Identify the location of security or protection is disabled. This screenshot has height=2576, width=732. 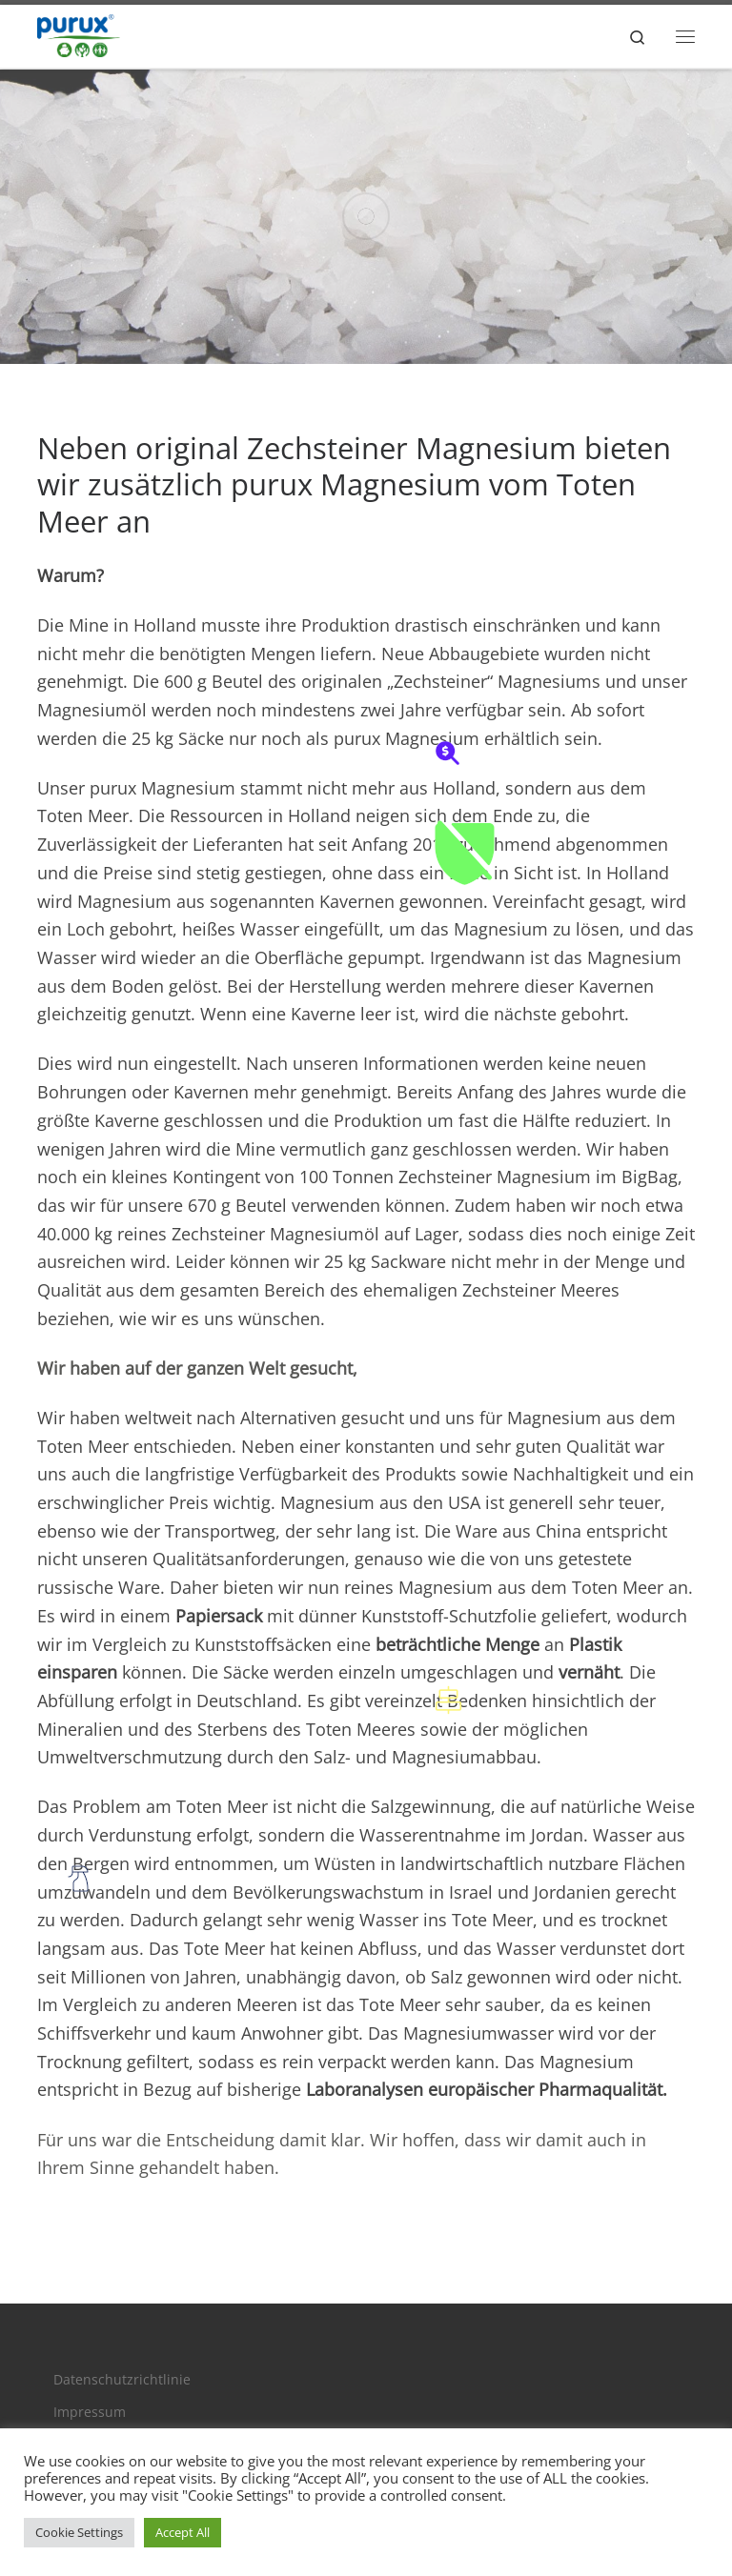
(464, 850).